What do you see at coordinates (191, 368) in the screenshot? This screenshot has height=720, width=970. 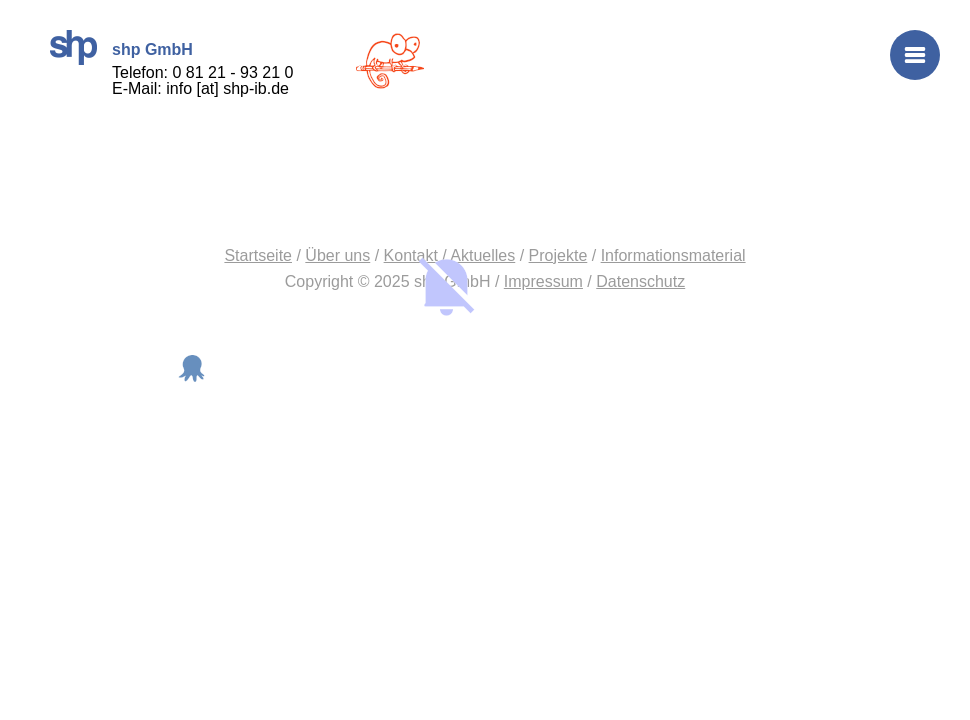 I see `Octopus Deploy logo` at bounding box center [191, 368].